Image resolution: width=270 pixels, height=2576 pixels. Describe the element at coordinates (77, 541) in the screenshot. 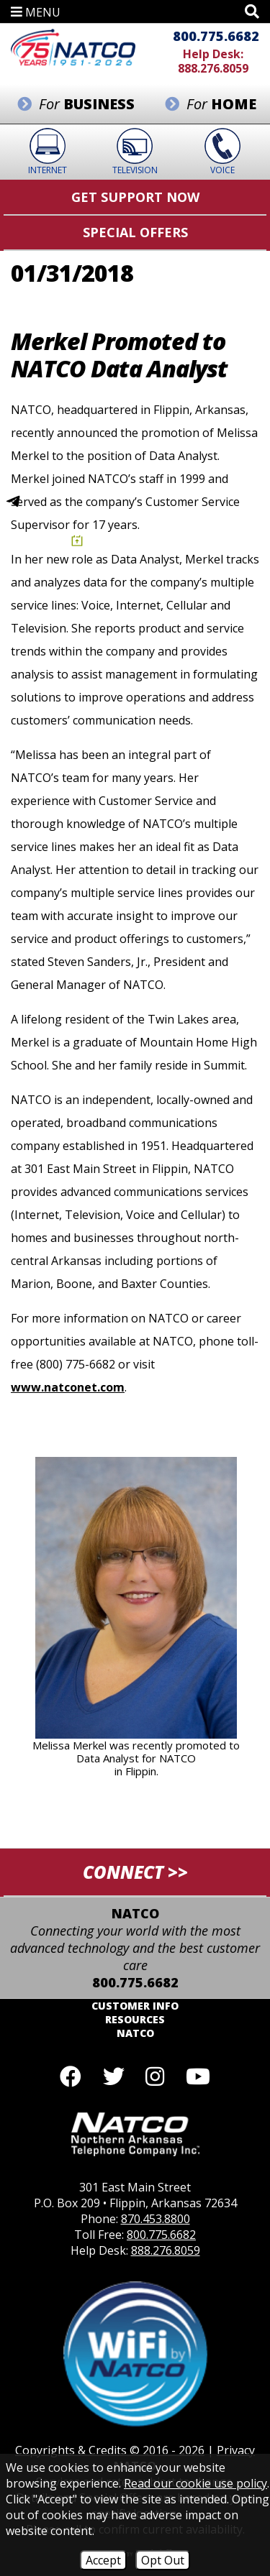

I see `upload image to gallery` at that location.